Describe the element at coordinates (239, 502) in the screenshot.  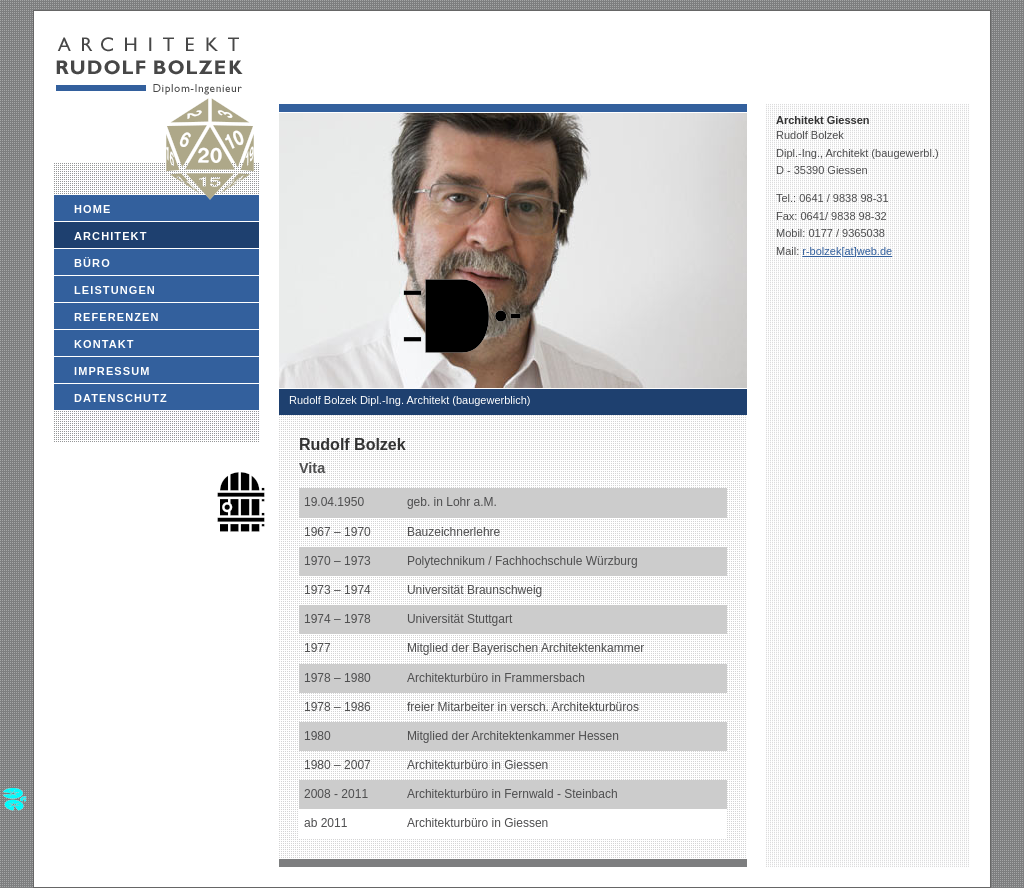
I see `enter or exit a room or building` at that location.